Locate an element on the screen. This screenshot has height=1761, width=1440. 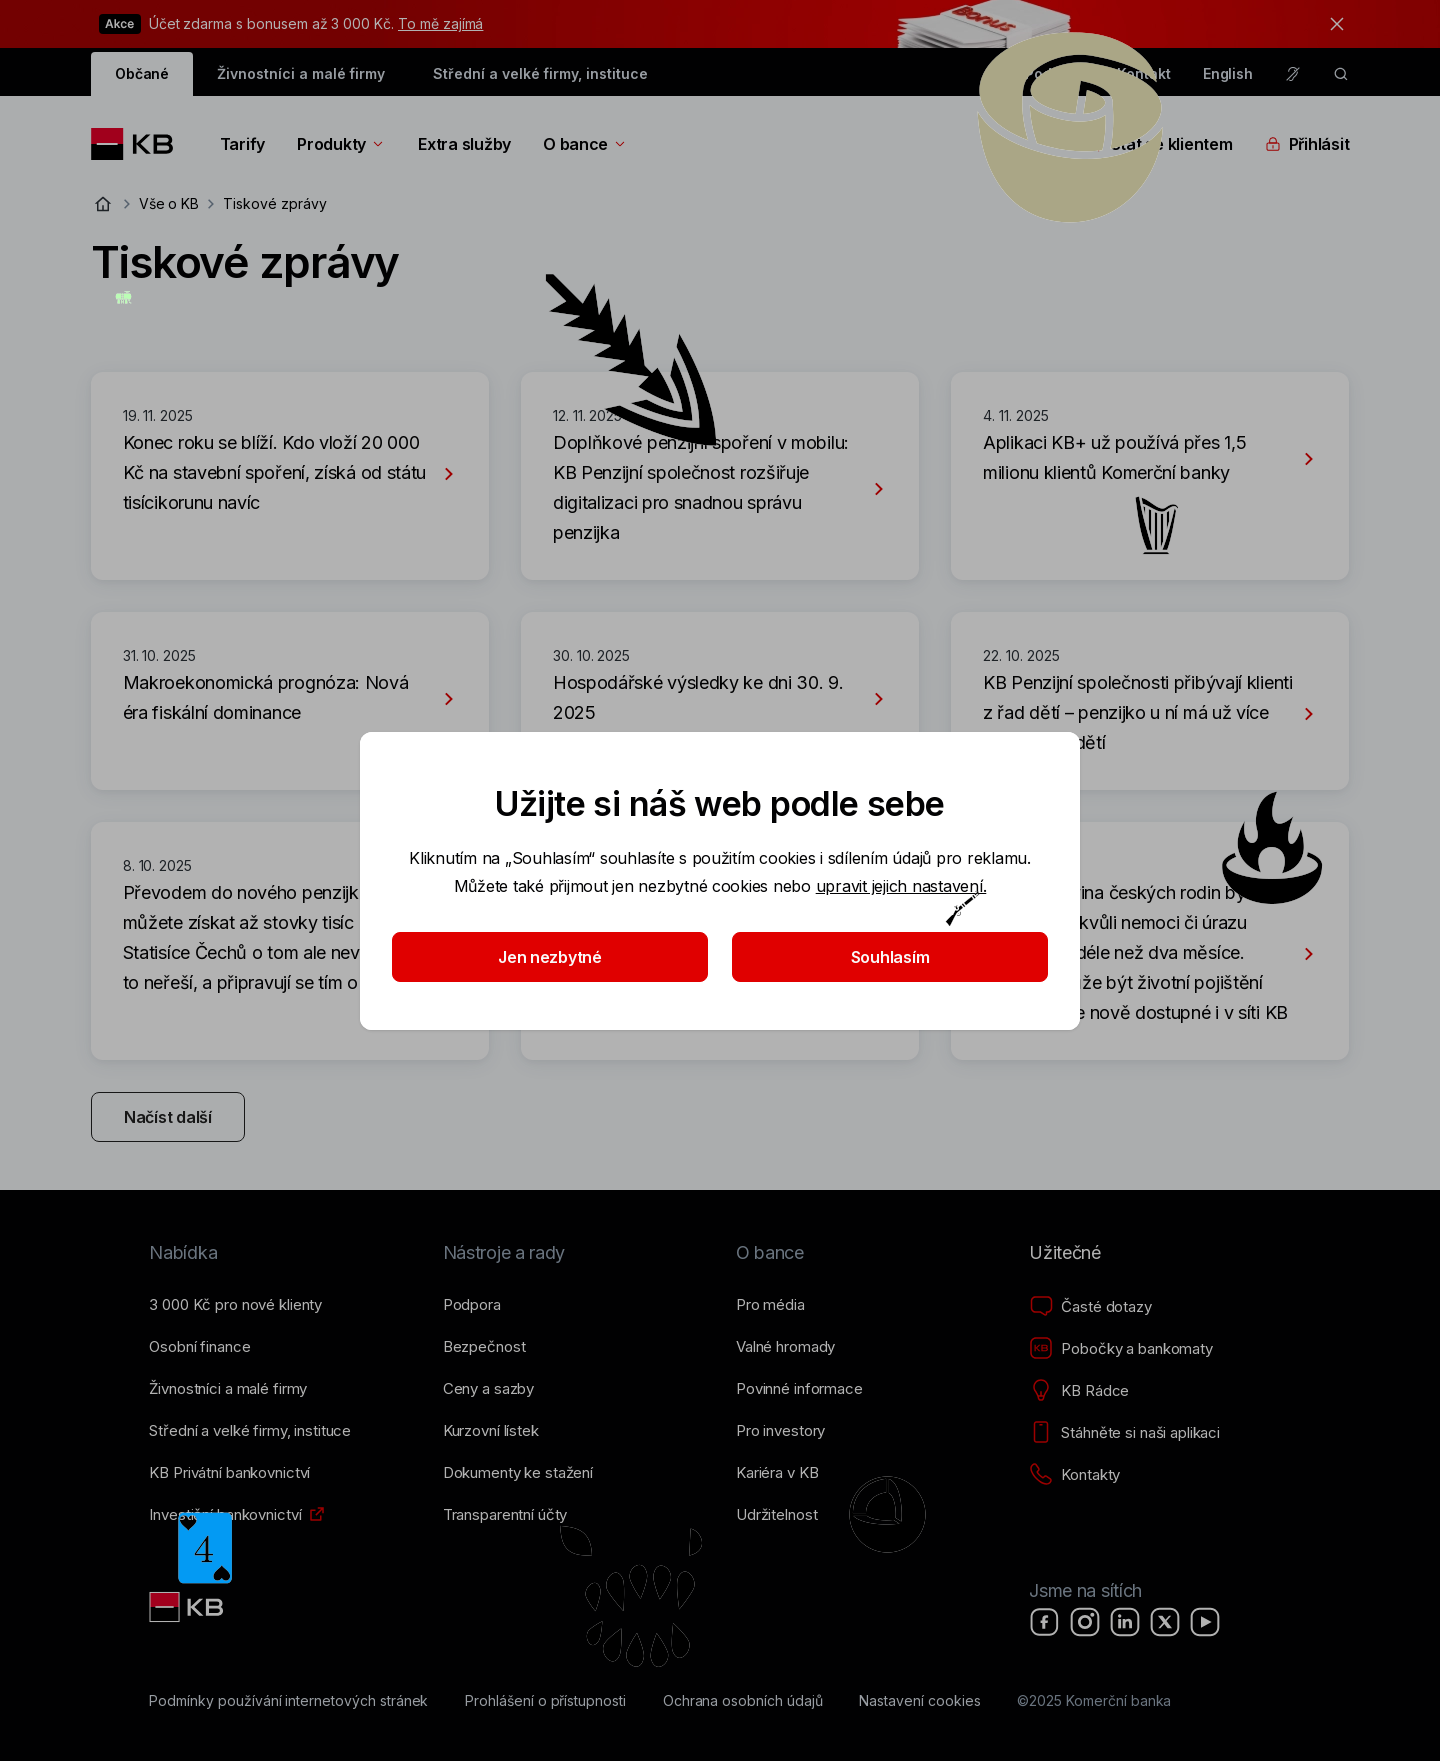
select musket weapon in game inventory is located at coordinates (962, 908).